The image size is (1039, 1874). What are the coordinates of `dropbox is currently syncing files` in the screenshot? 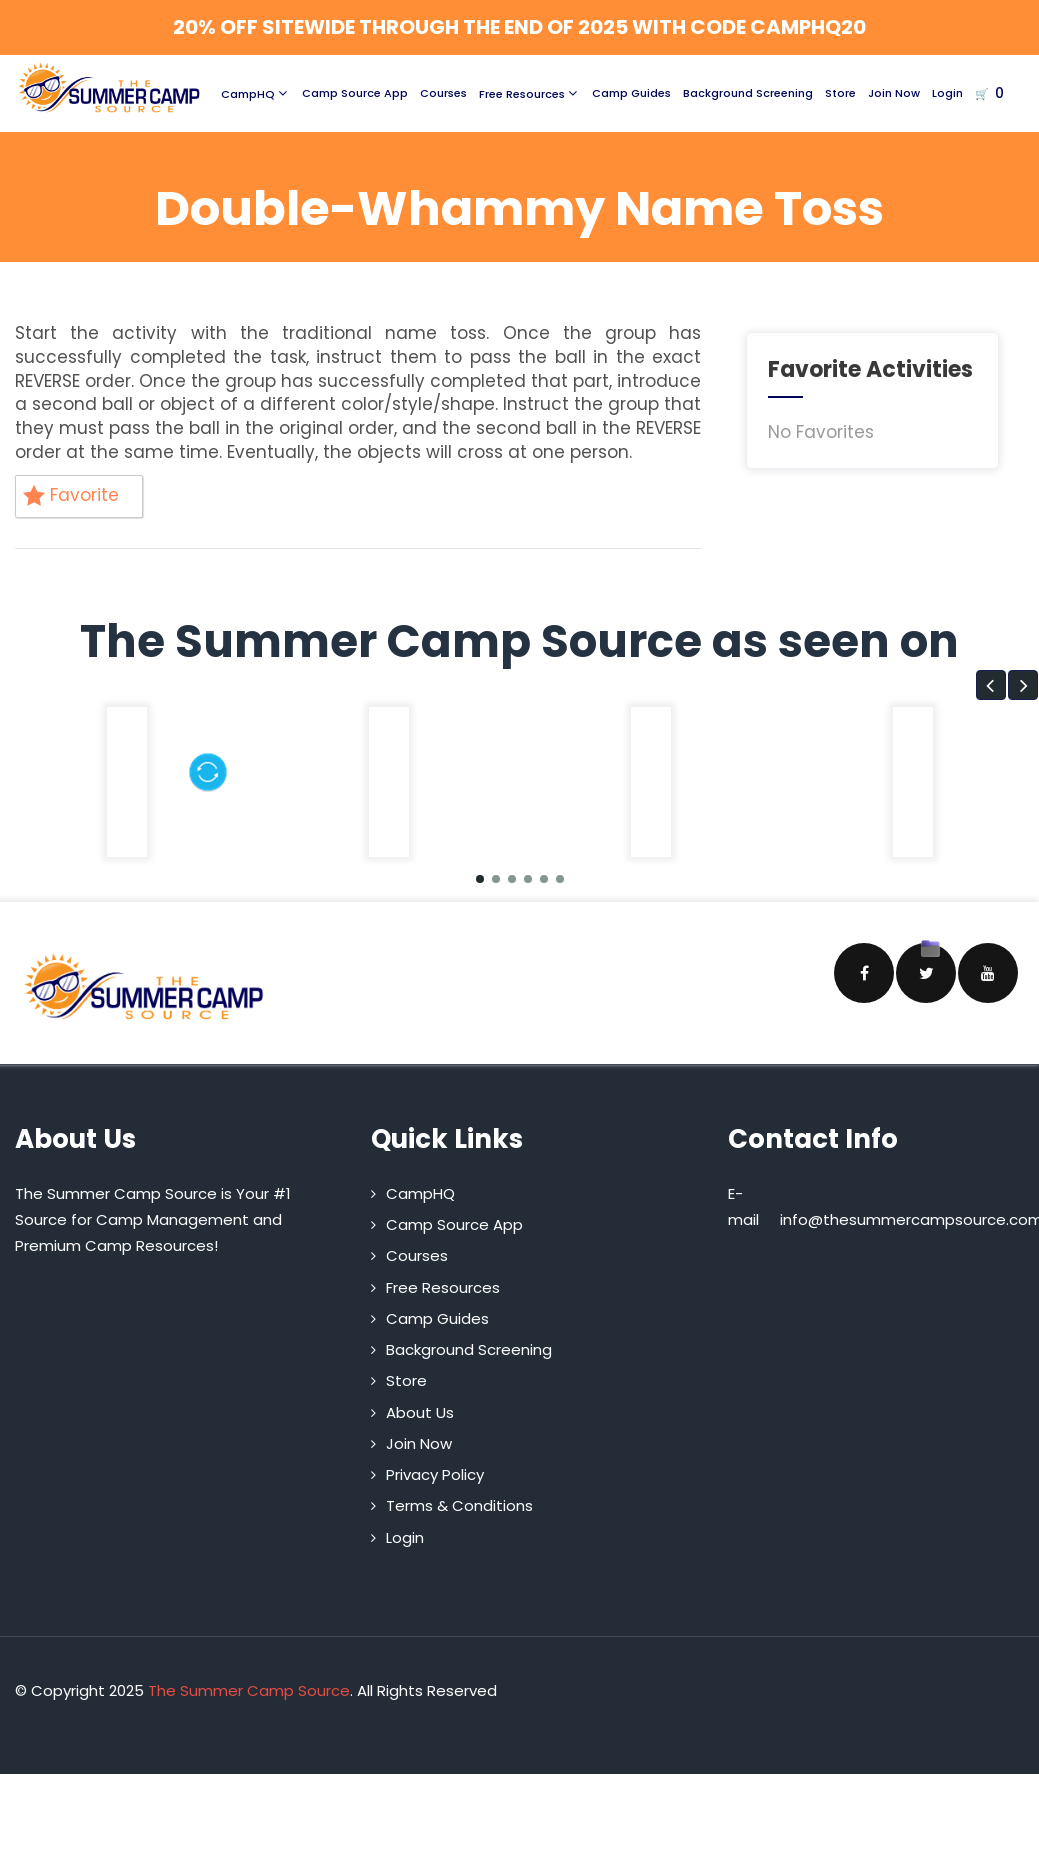 It's located at (208, 772).